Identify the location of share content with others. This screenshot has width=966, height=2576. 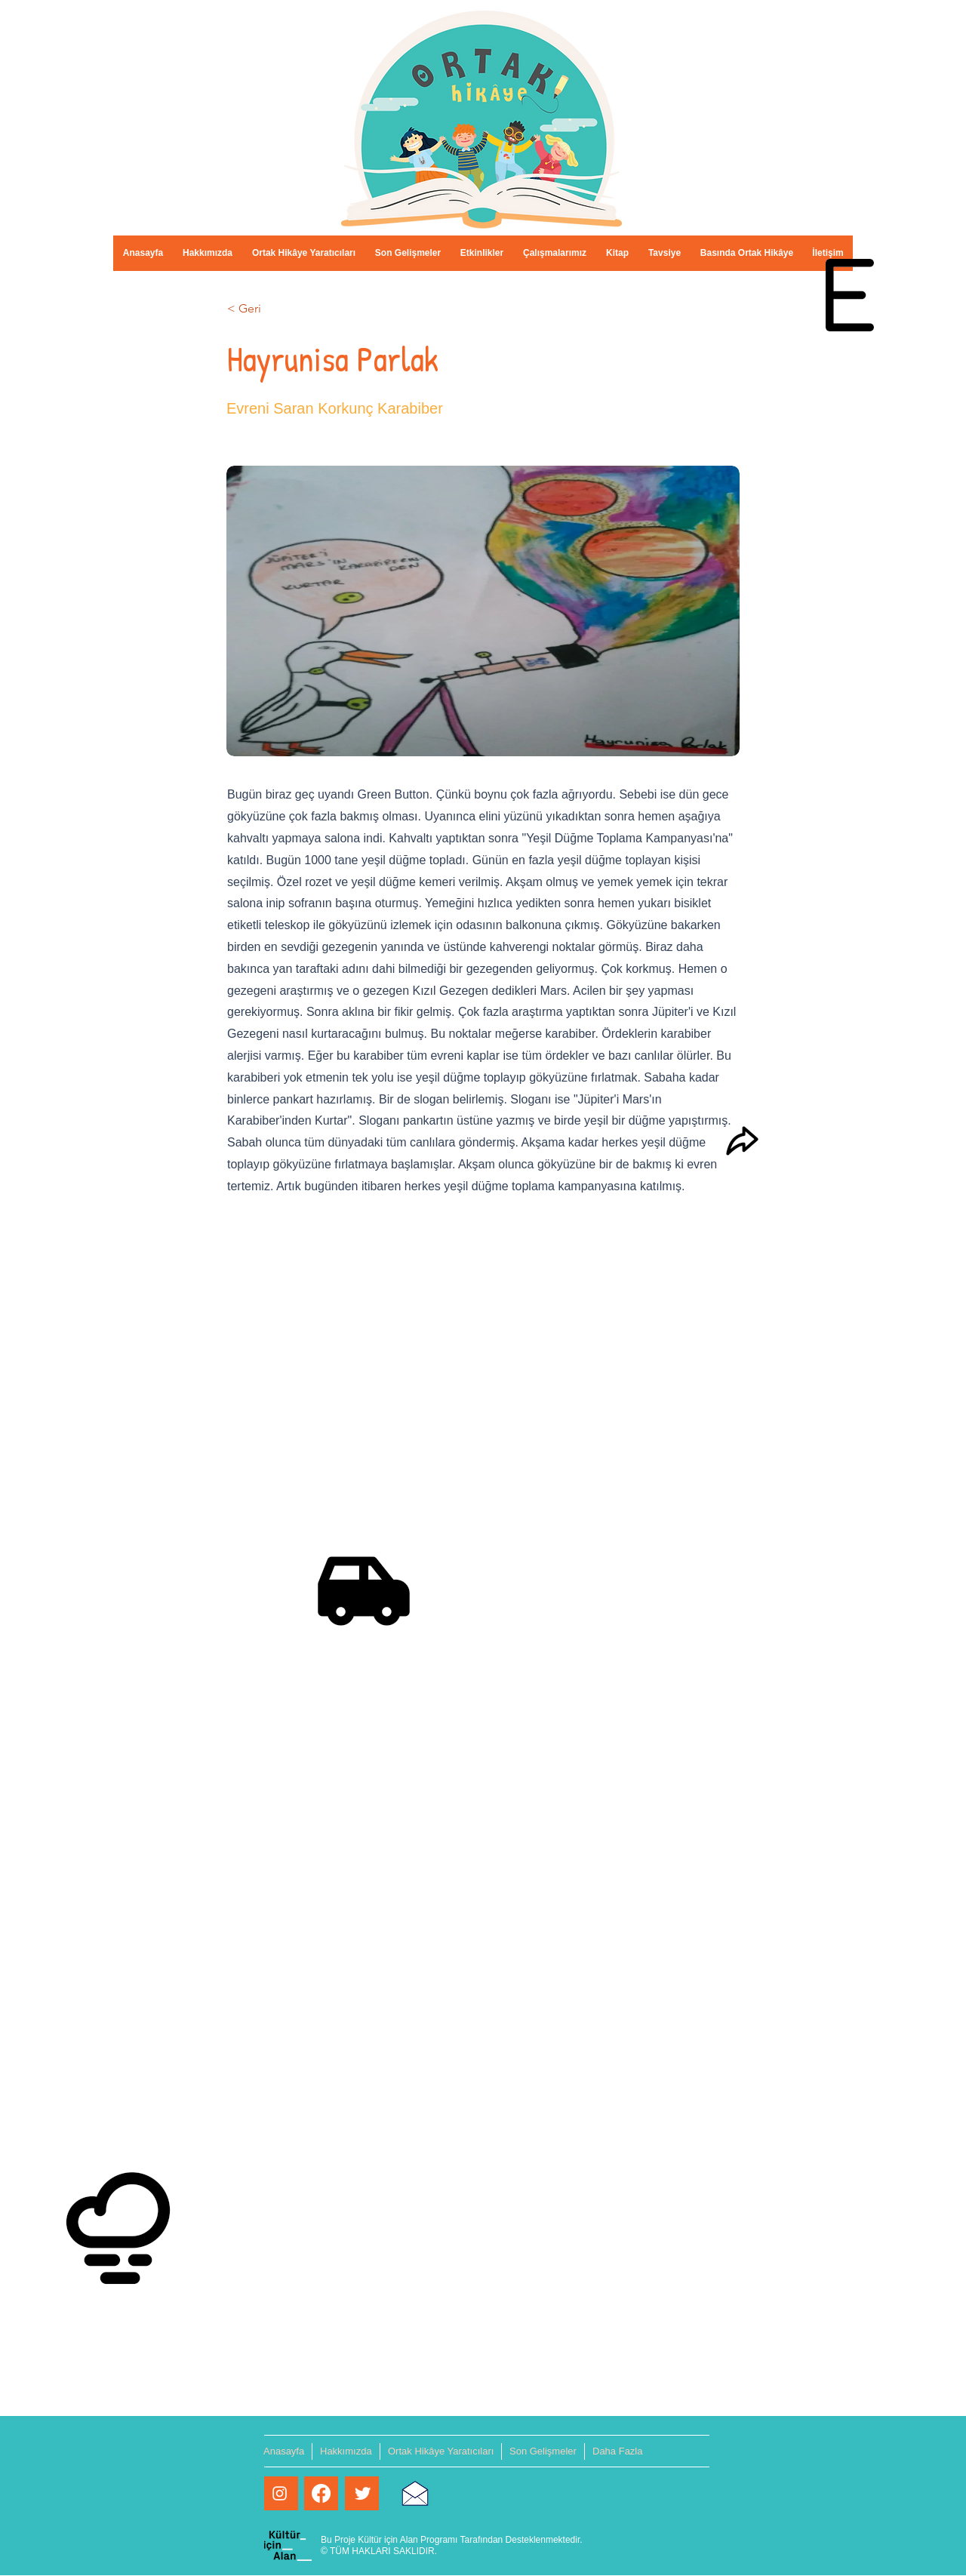
(742, 1140).